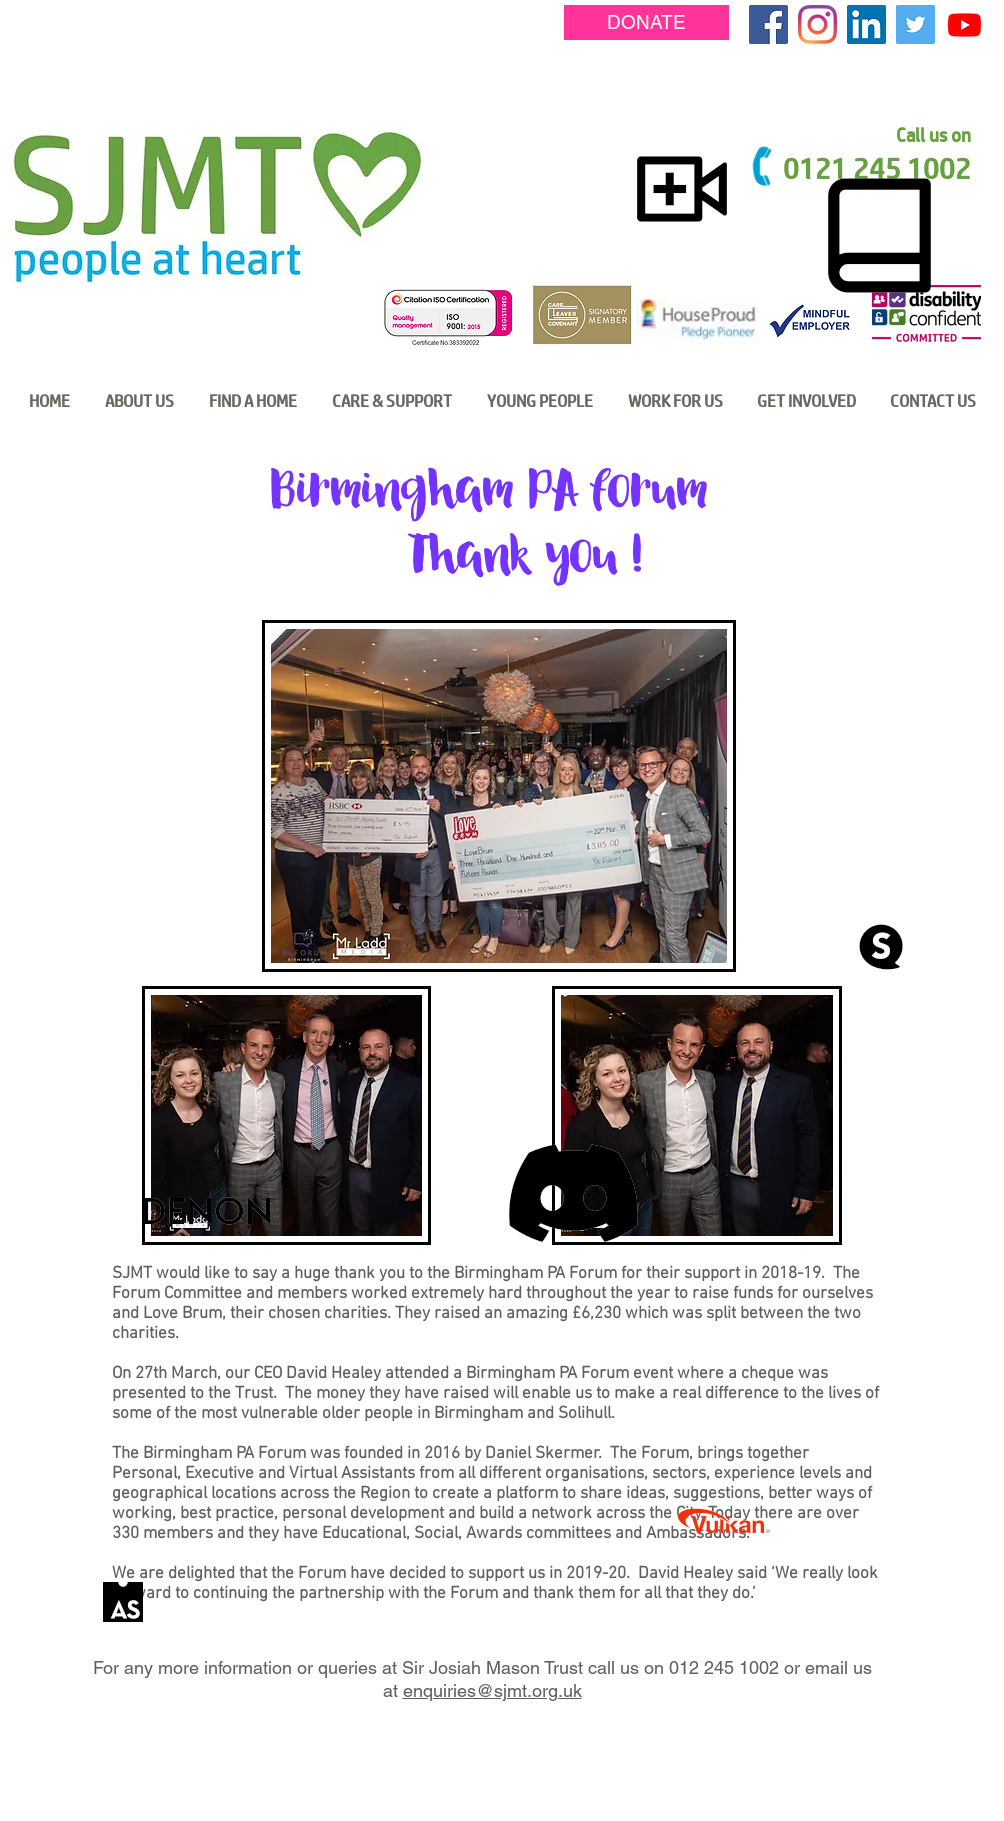 Image resolution: width=1004 pixels, height=1821 pixels. Describe the element at coordinates (207, 1211) in the screenshot. I see `denon brand logo` at that location.